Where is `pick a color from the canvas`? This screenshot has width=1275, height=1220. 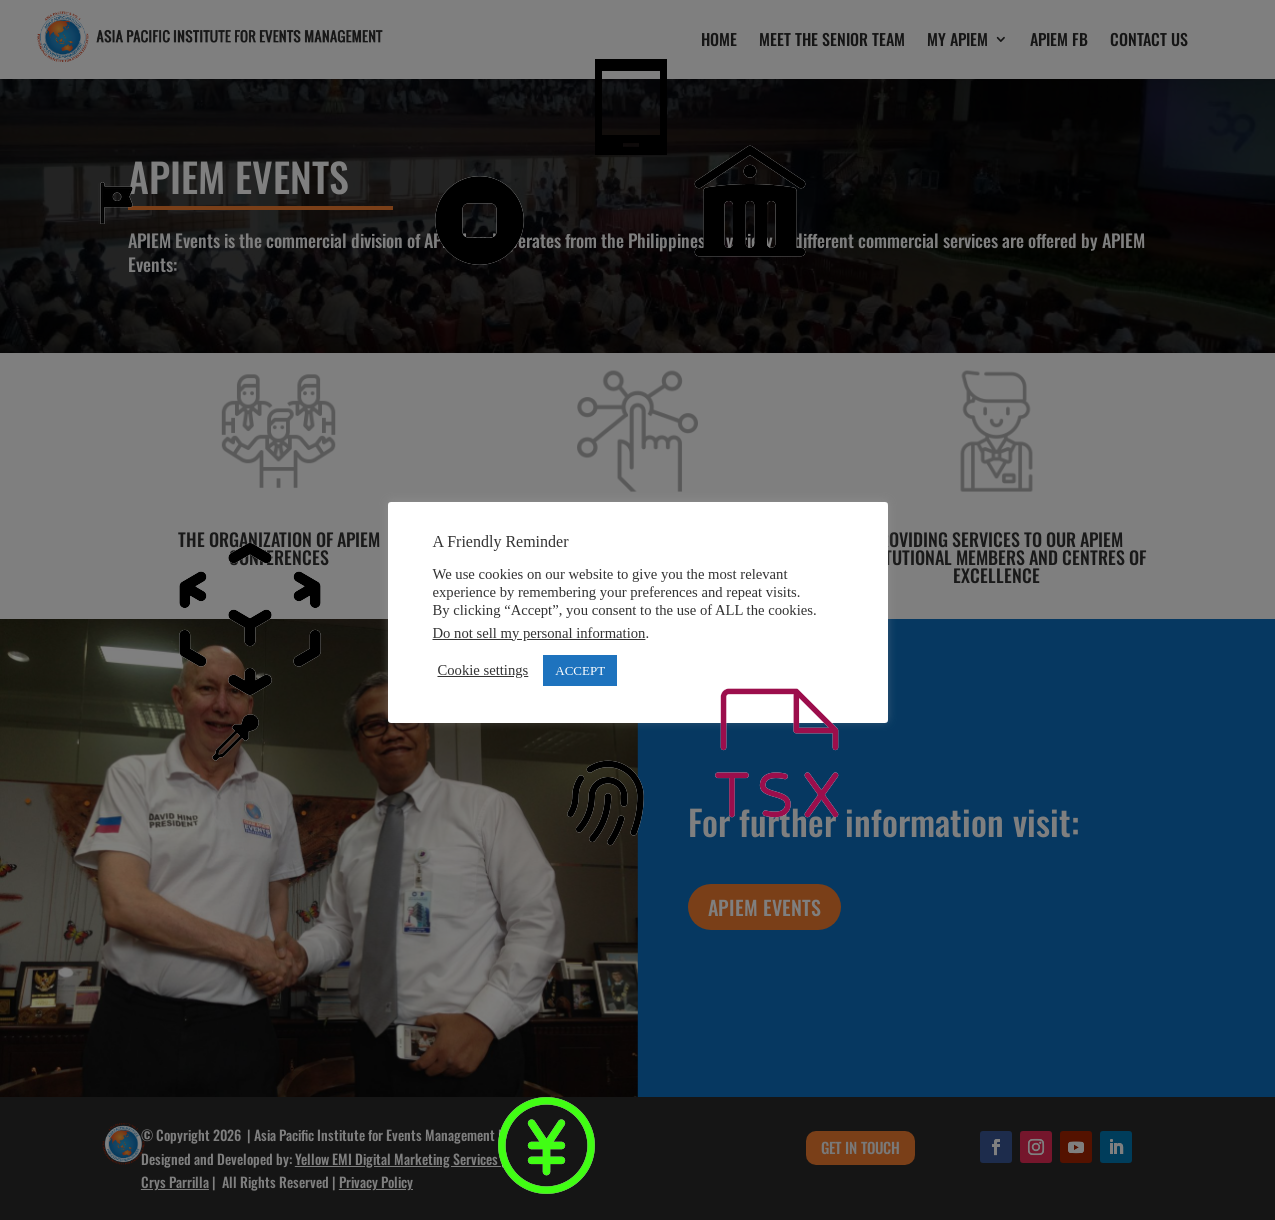
pick a color from the canvas is located at coordinates (235, 737).